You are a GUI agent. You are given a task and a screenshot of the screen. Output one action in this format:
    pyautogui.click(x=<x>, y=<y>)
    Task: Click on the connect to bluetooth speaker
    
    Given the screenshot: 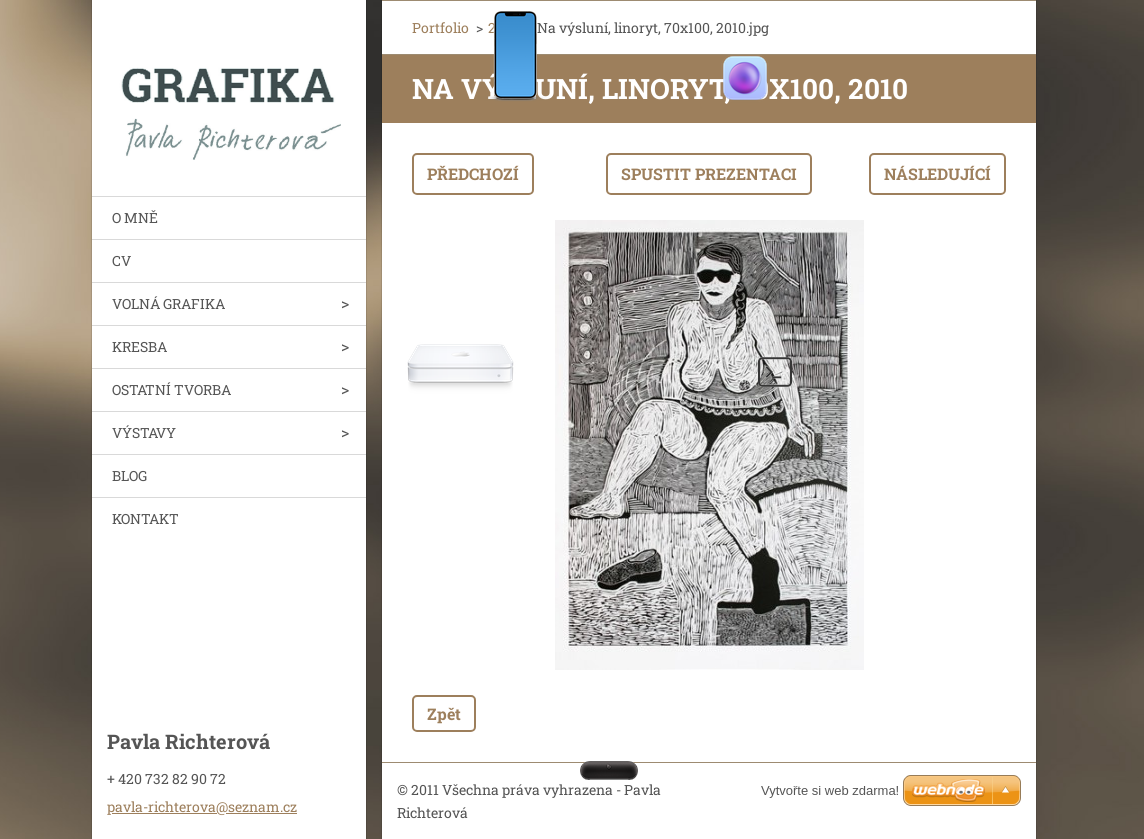 What is the action you would take?
    pyautogui.click(x=609, y=771)
    